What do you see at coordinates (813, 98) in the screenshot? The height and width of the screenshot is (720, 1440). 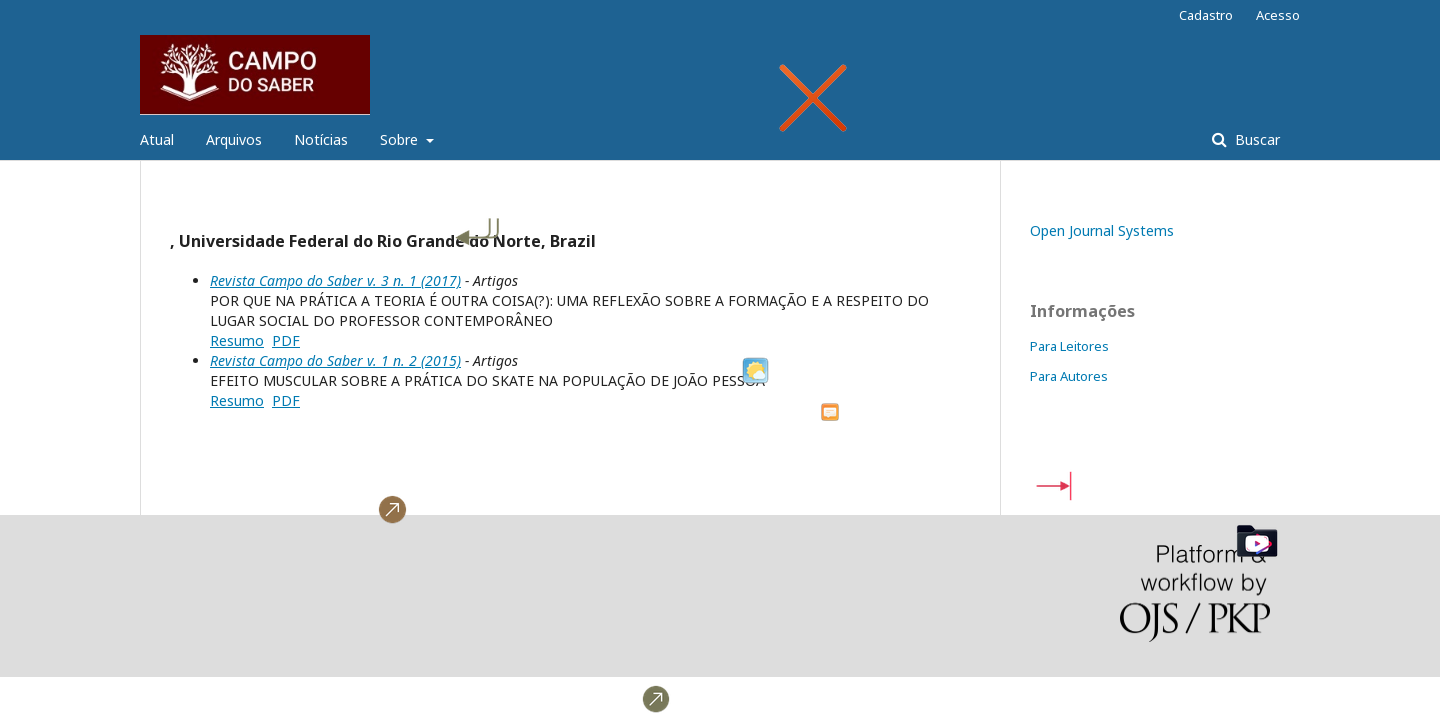 I see `delete or remove an item` at bounding box center [813, 98].